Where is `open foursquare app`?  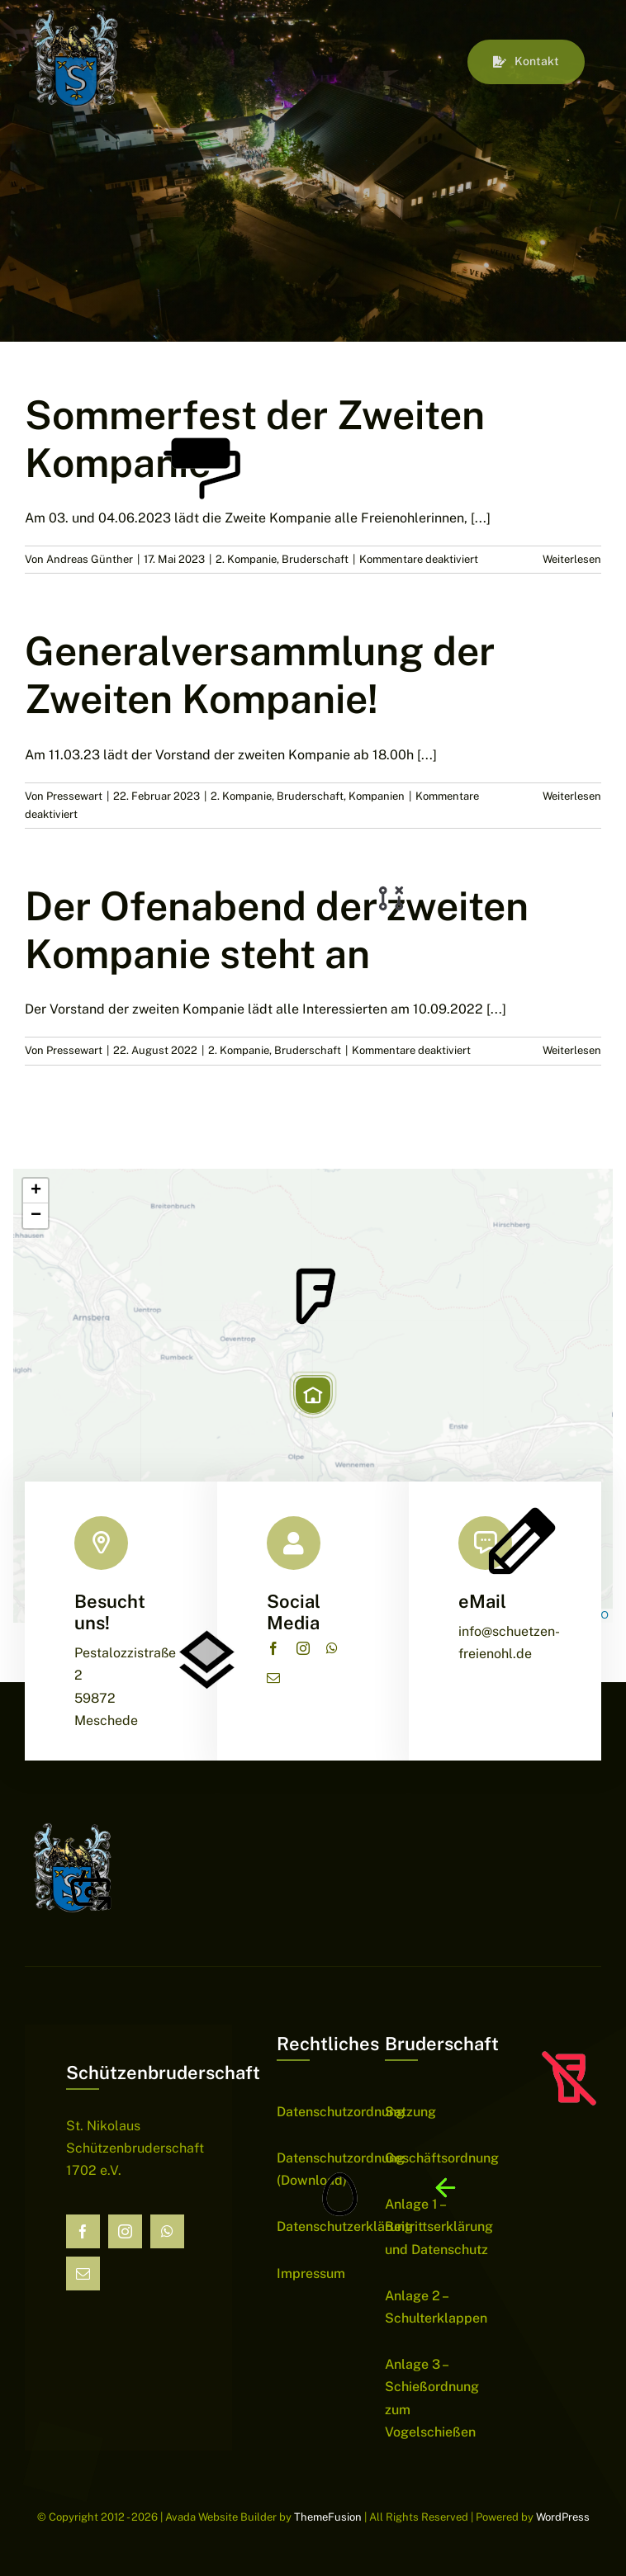 open foursquare app is located at coordinates (315, 1296).